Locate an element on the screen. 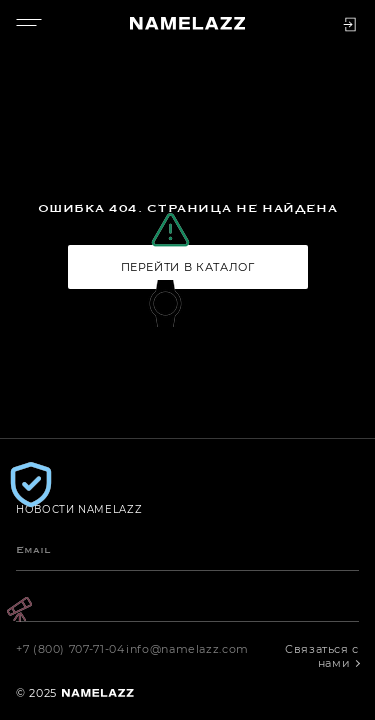 The height and width of the screenshot is (720, 375). explore or discover new content is located at coordinates (20, 609).